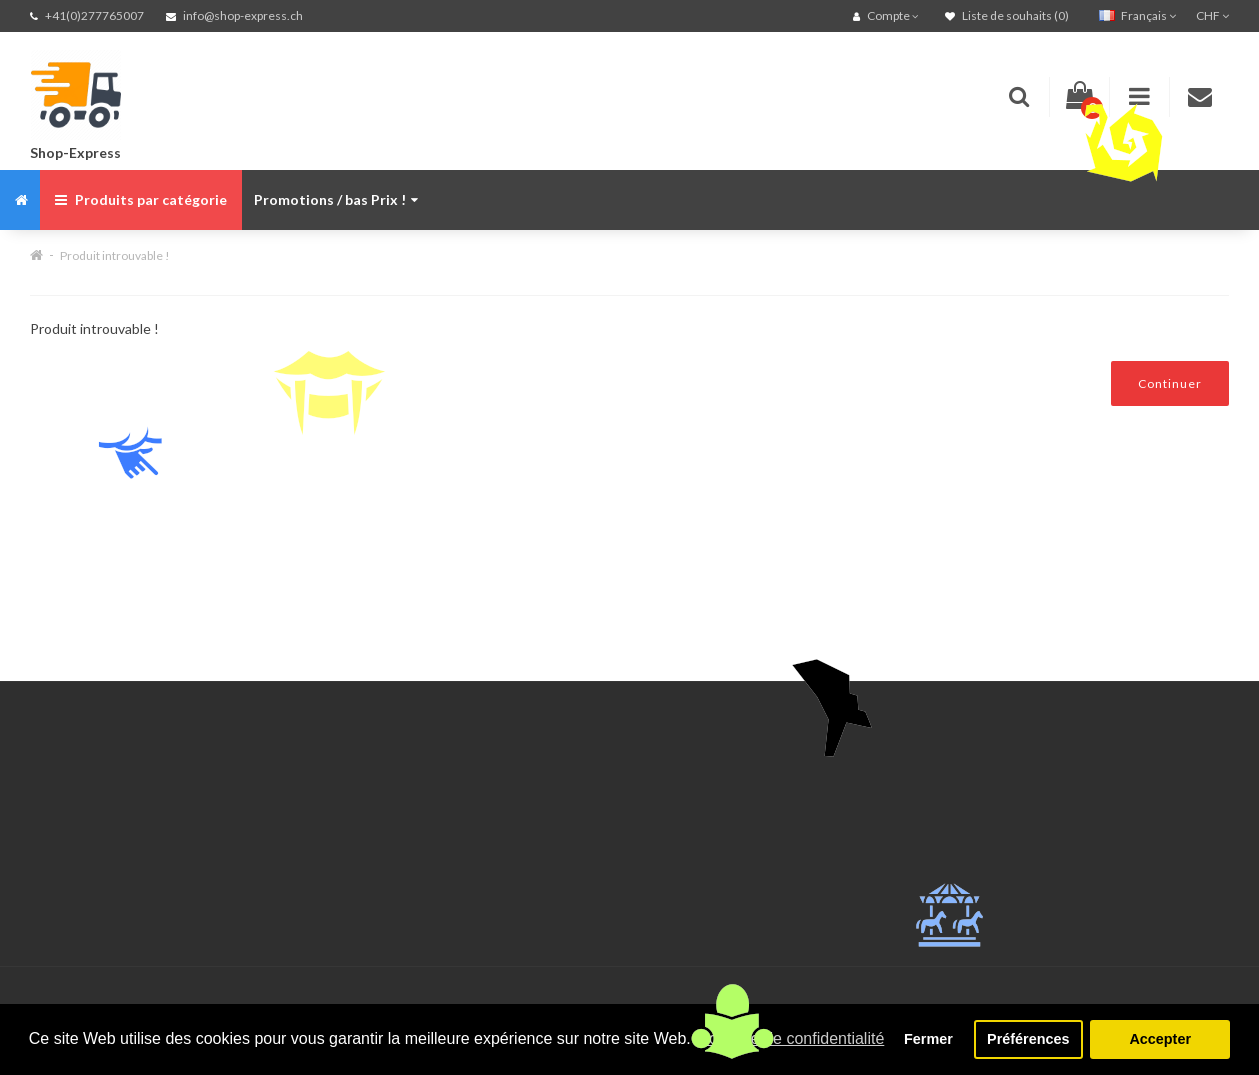  What do you see at coordinates (130, 457) in the screenshot?
I see `activate a divine power or special ability` at bounding box center [130, 457].